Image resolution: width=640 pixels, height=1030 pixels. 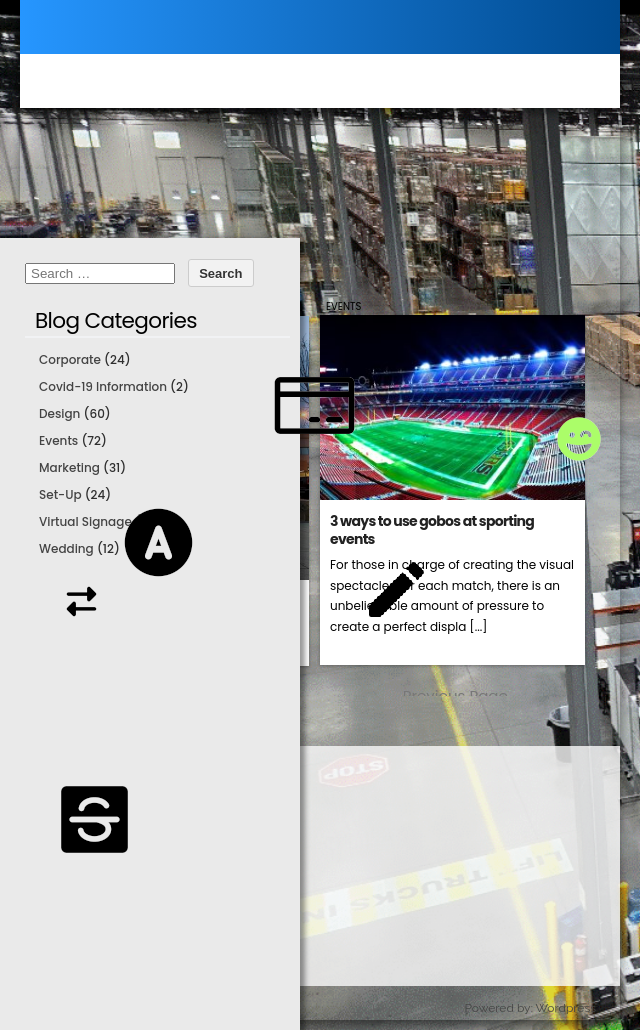 I want to click on add a playful or flirty reaction to a message, so click(x=579, y=439).